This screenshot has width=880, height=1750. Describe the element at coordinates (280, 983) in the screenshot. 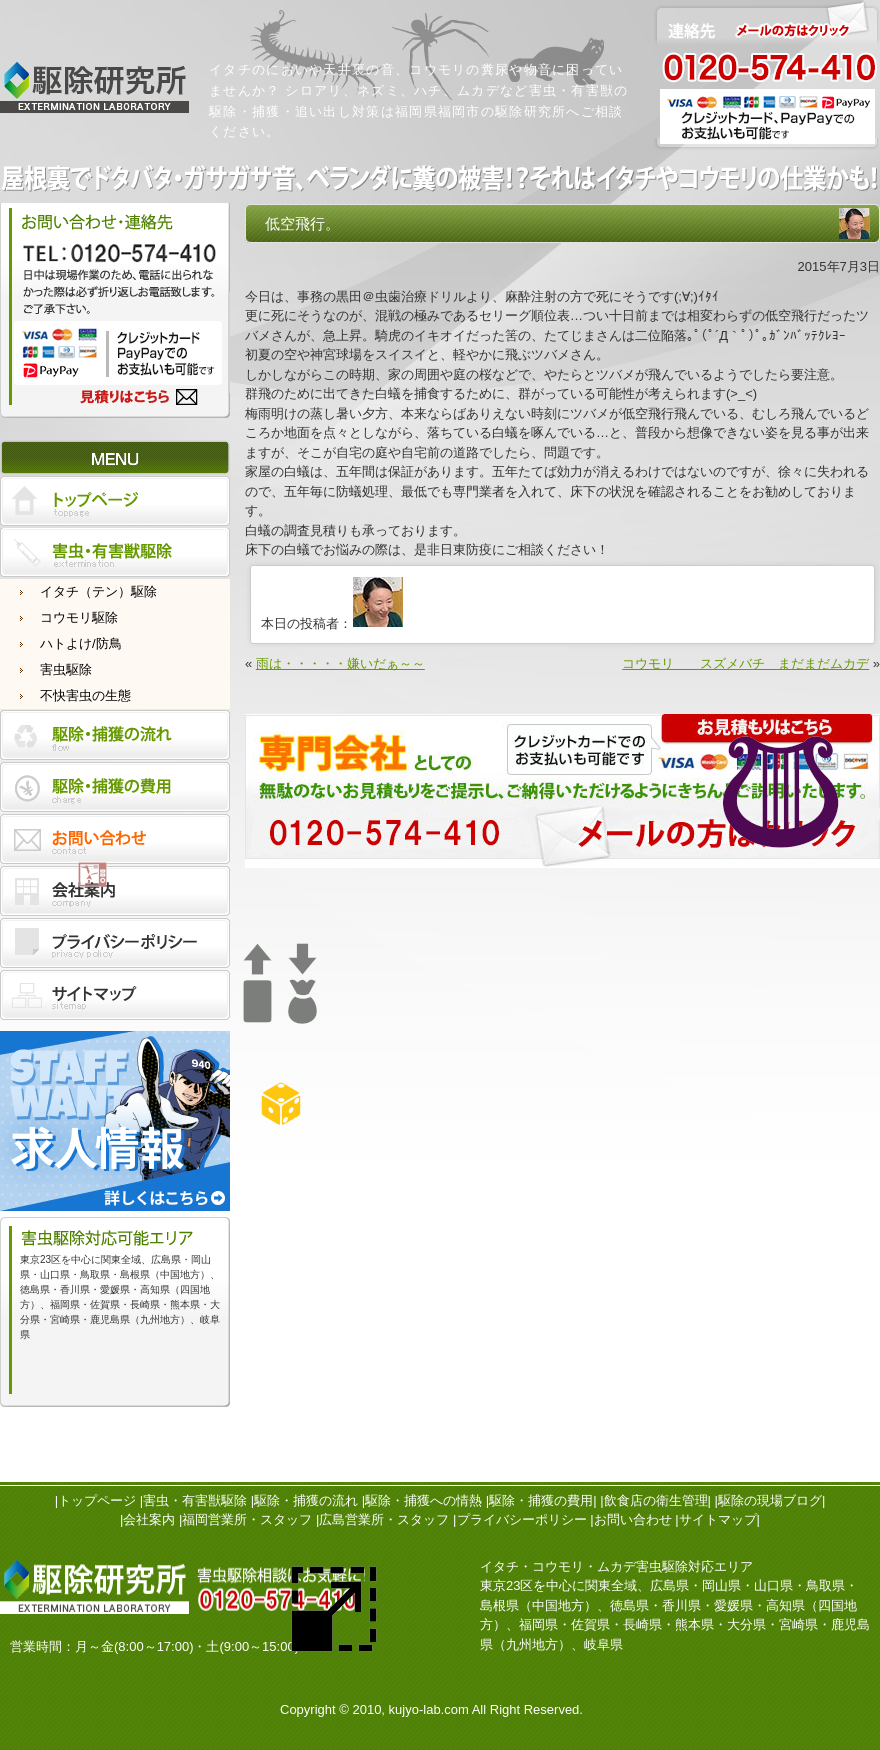

I see `sell or trade a card from your inventory` at that location.